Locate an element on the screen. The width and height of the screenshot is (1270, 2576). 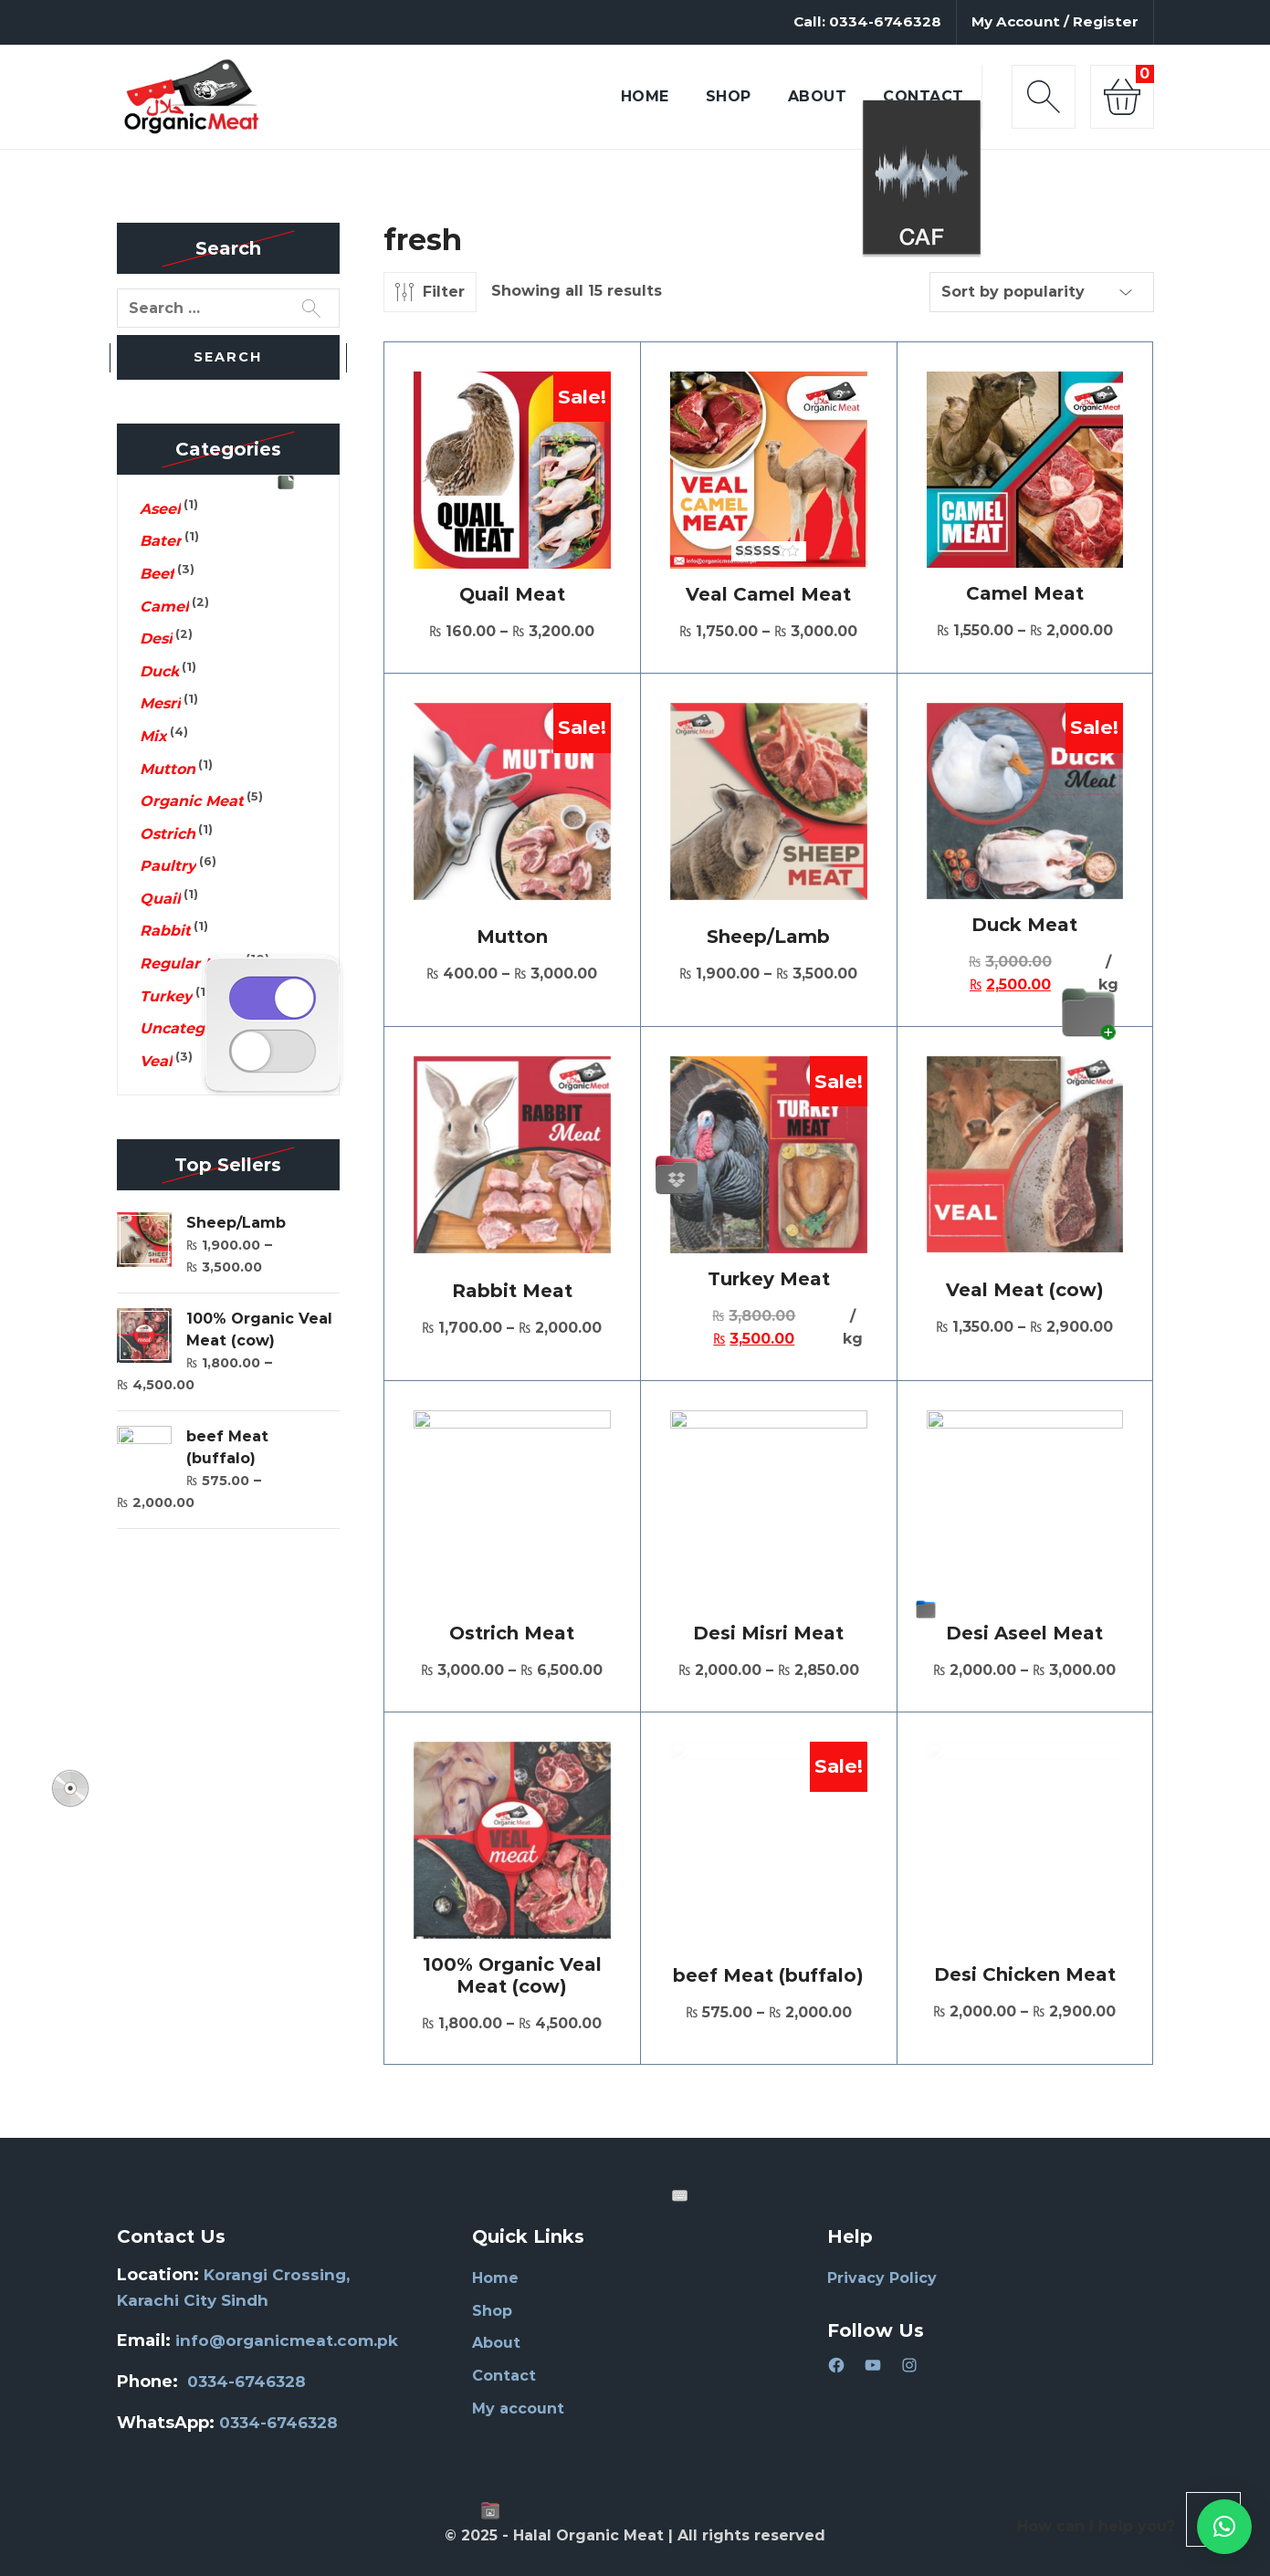
open folder to view contents is located at coordinates (926, 1609).